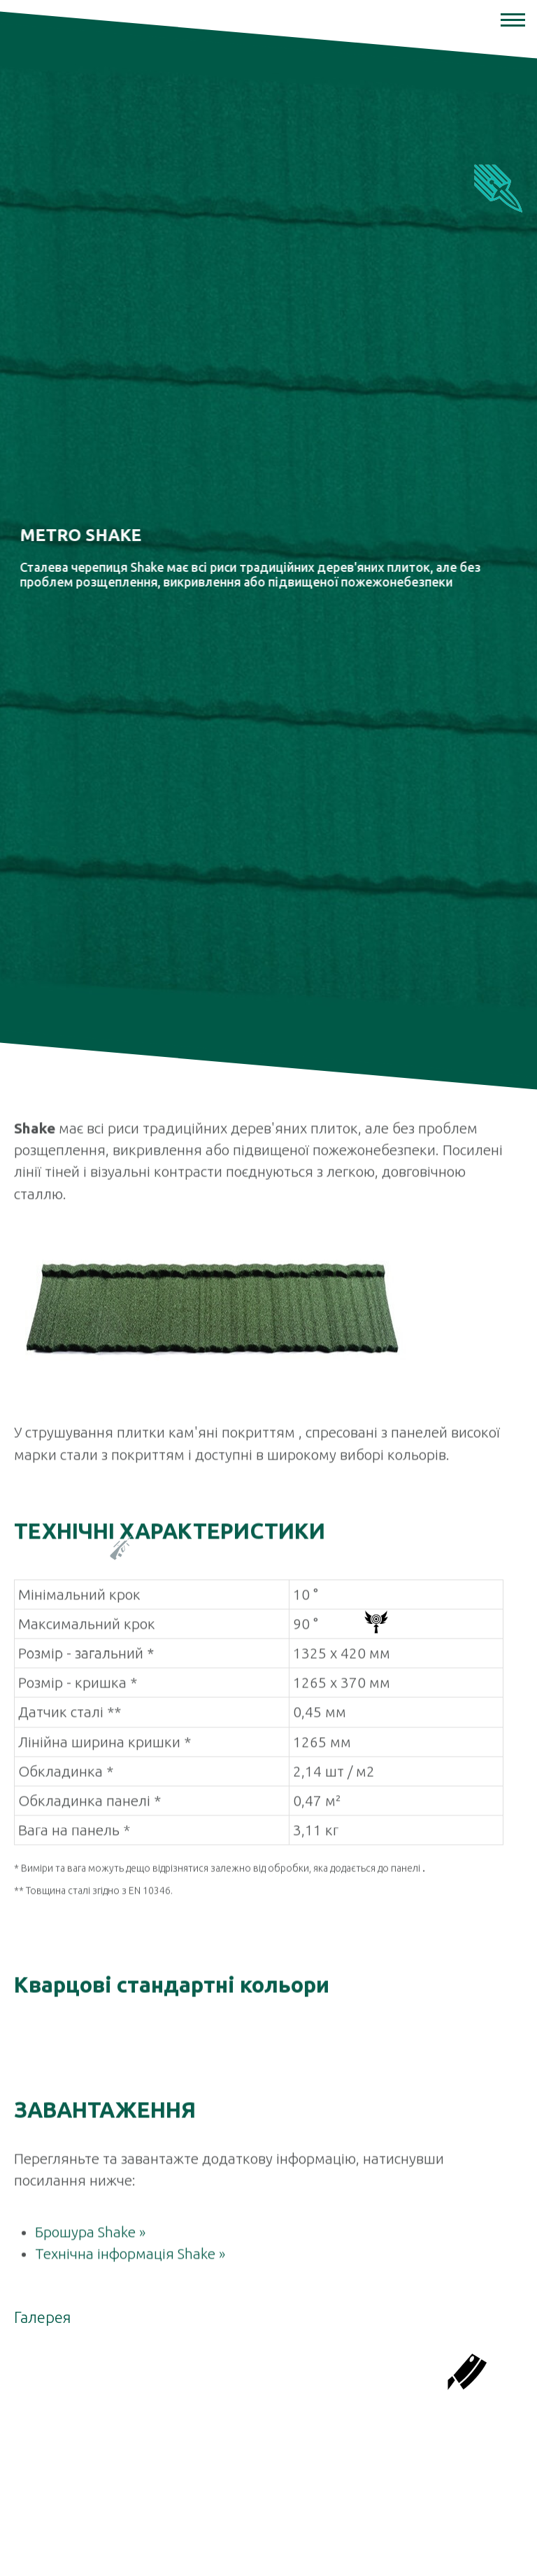 This screenshot has width=537, height=2576. I want to click on equip a diving dagger weapon, so click(499, 189).